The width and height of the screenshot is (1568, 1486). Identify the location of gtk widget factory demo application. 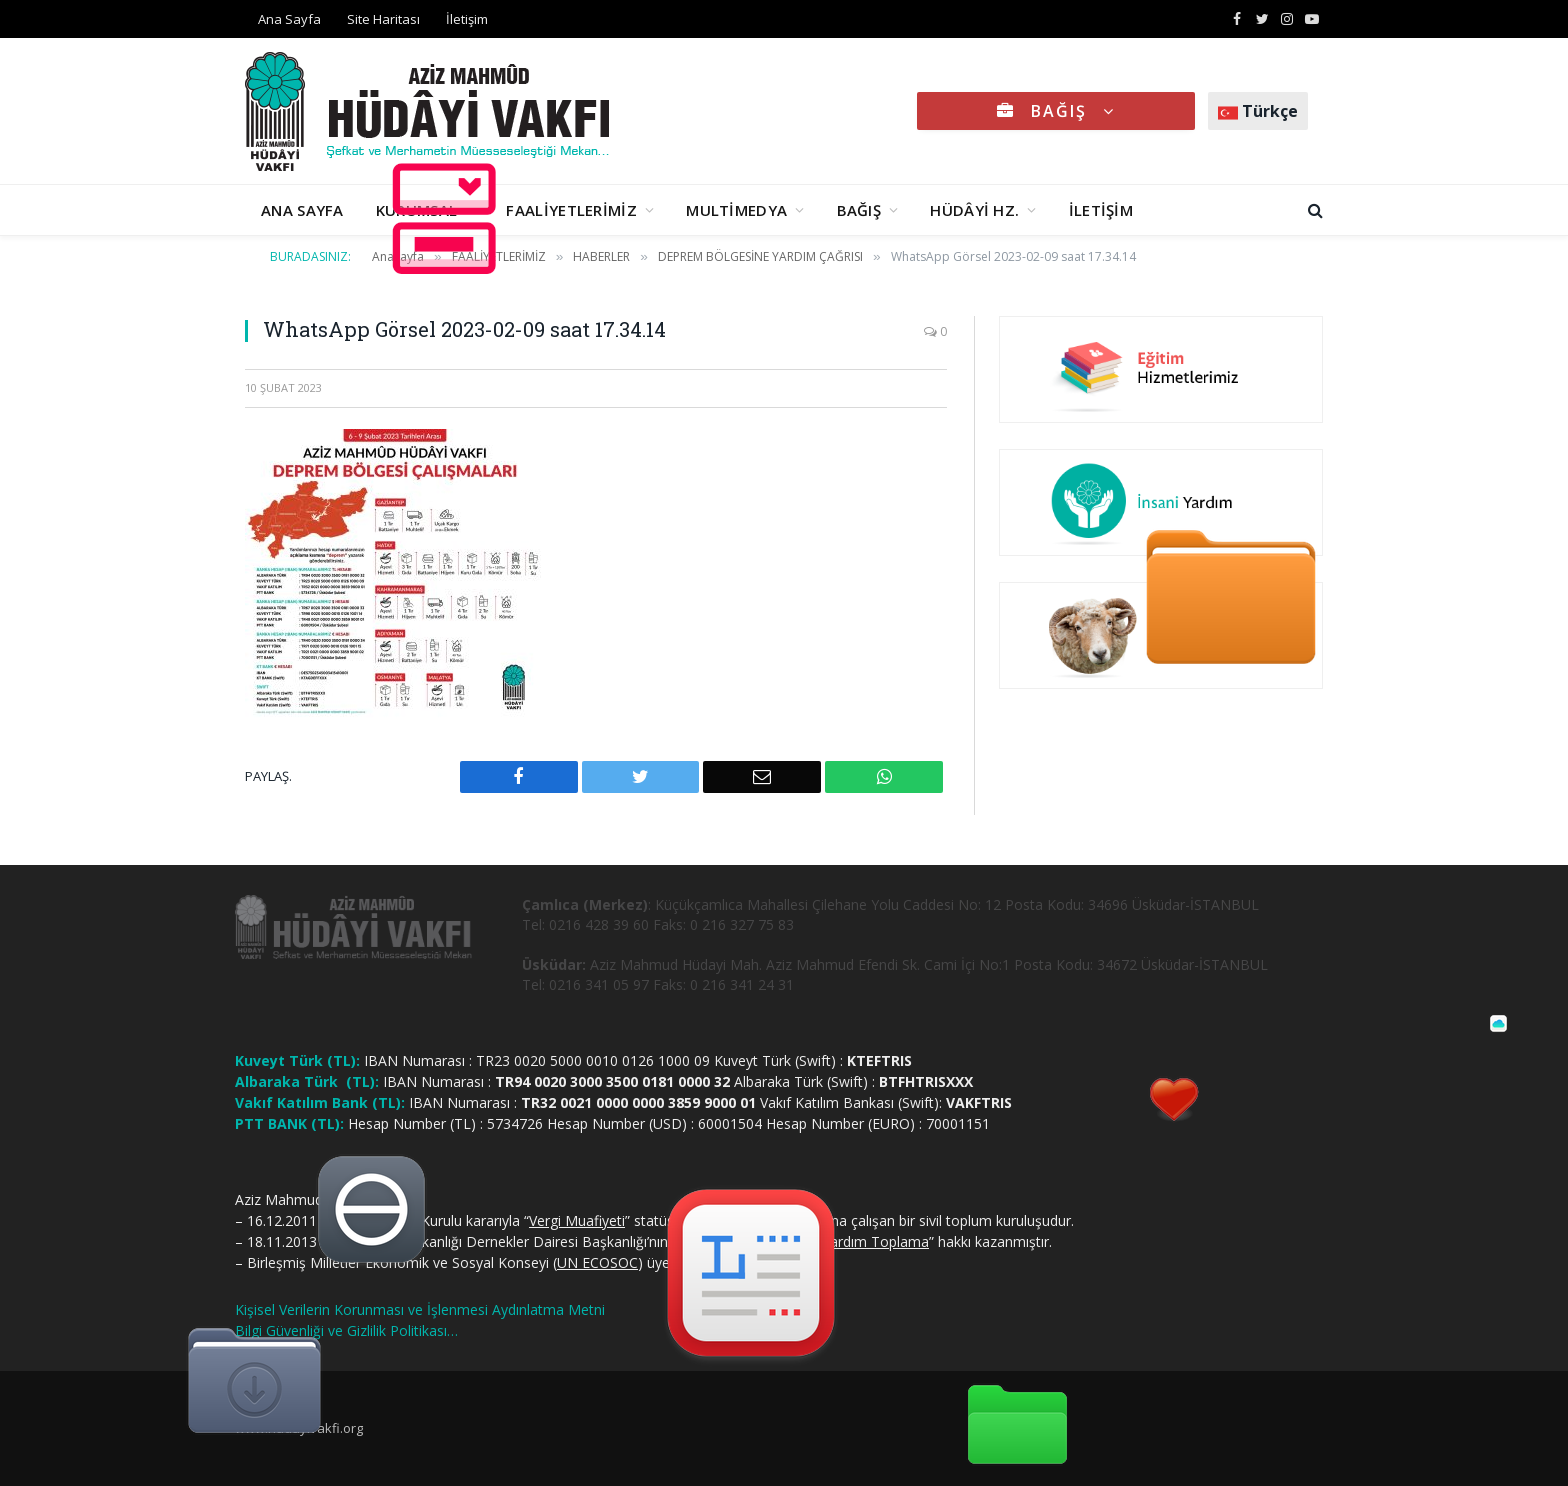
(444, 215).